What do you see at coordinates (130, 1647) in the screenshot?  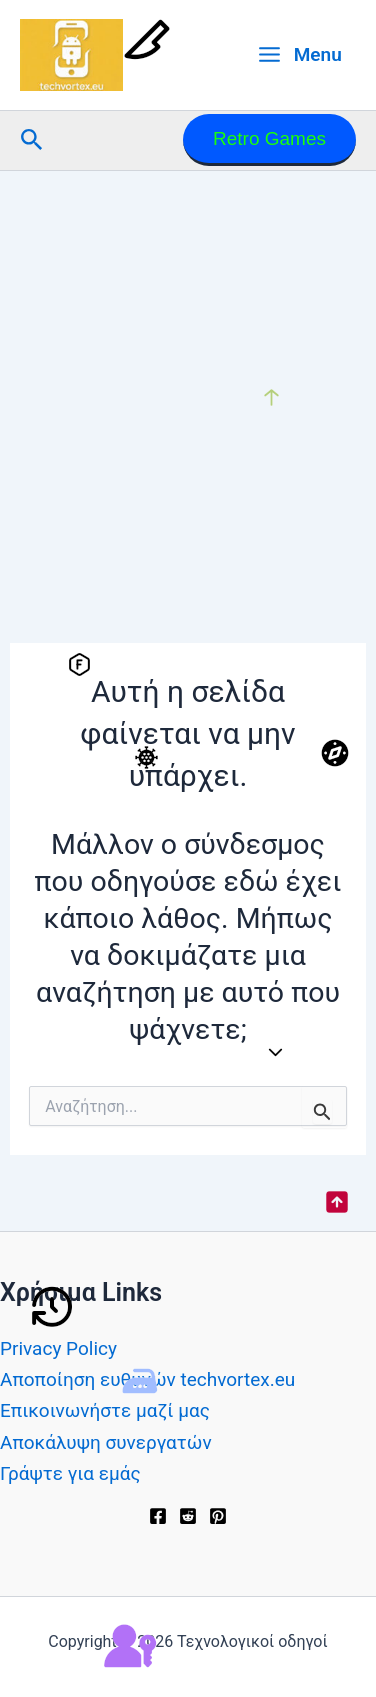 I see `manage passkey authentication for your account` at bounding box center [130, 1647].